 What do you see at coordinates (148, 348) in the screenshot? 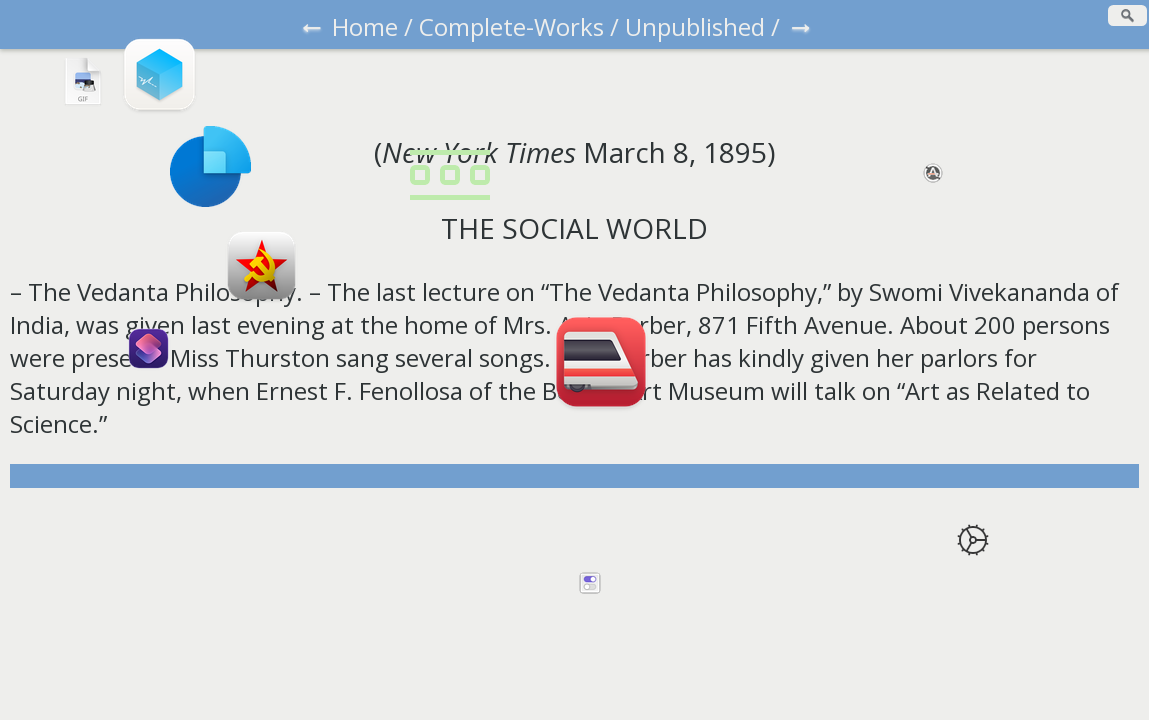
I see `open the shortcuts app` at bounding box center [148, 348].